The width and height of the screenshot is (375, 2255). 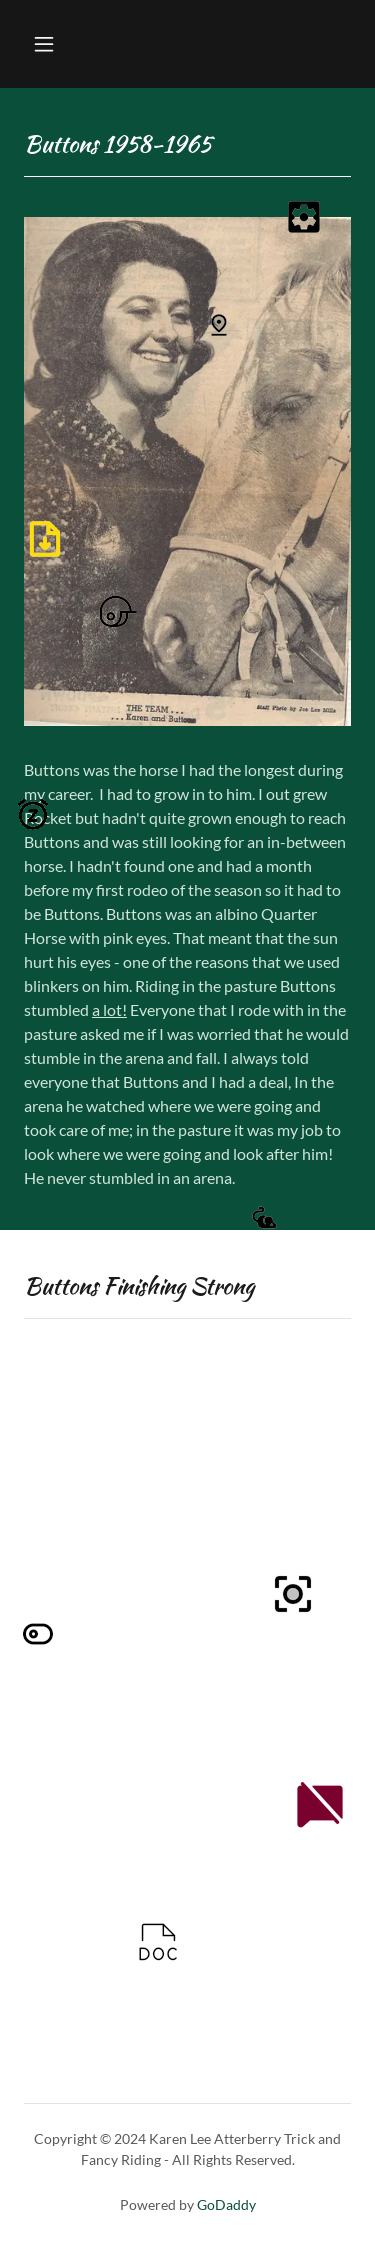 I want to click on mute or disable chat notifications, so click(x=320, y=1803).